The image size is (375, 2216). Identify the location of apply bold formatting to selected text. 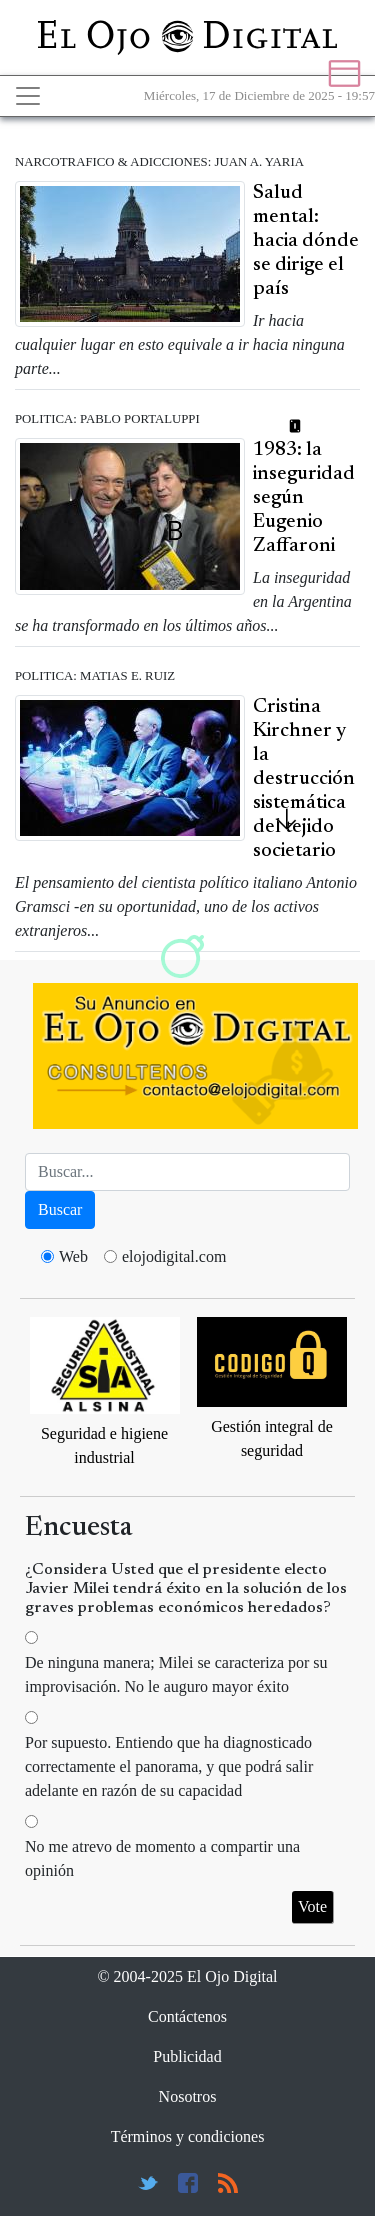
(174, 530).